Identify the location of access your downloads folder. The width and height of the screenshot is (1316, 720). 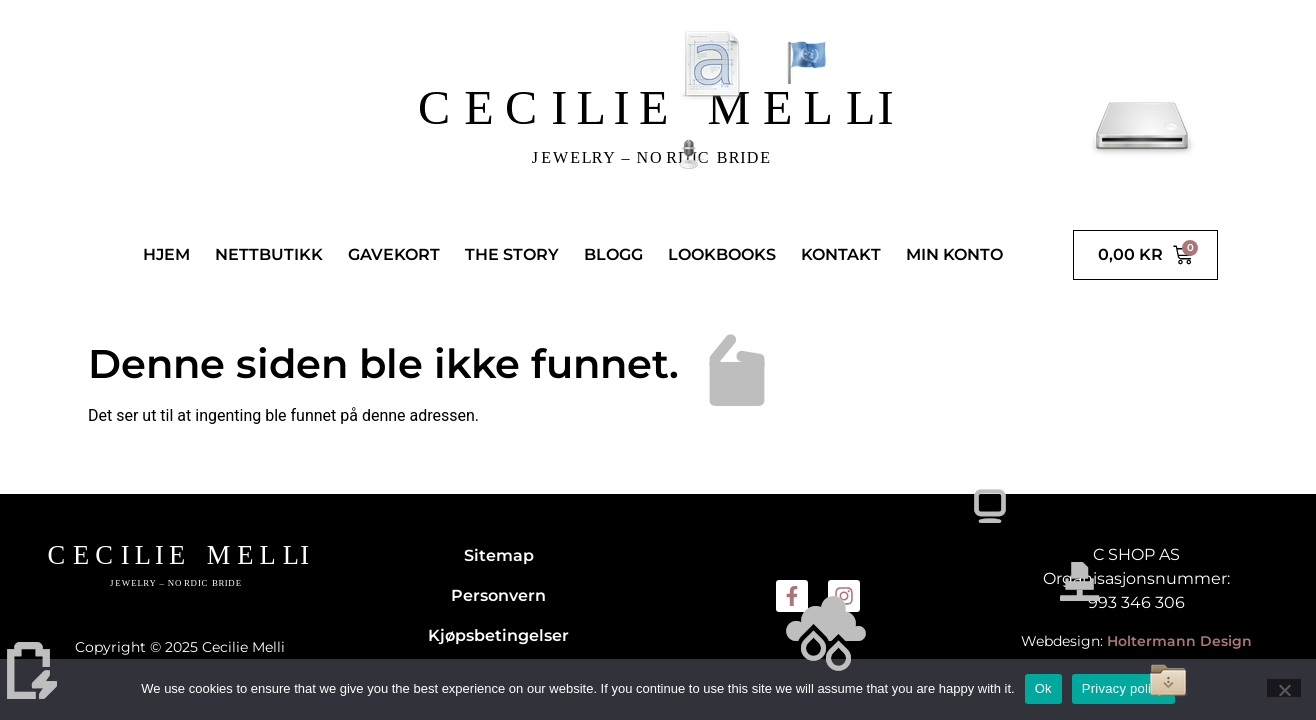
(1168, 682).